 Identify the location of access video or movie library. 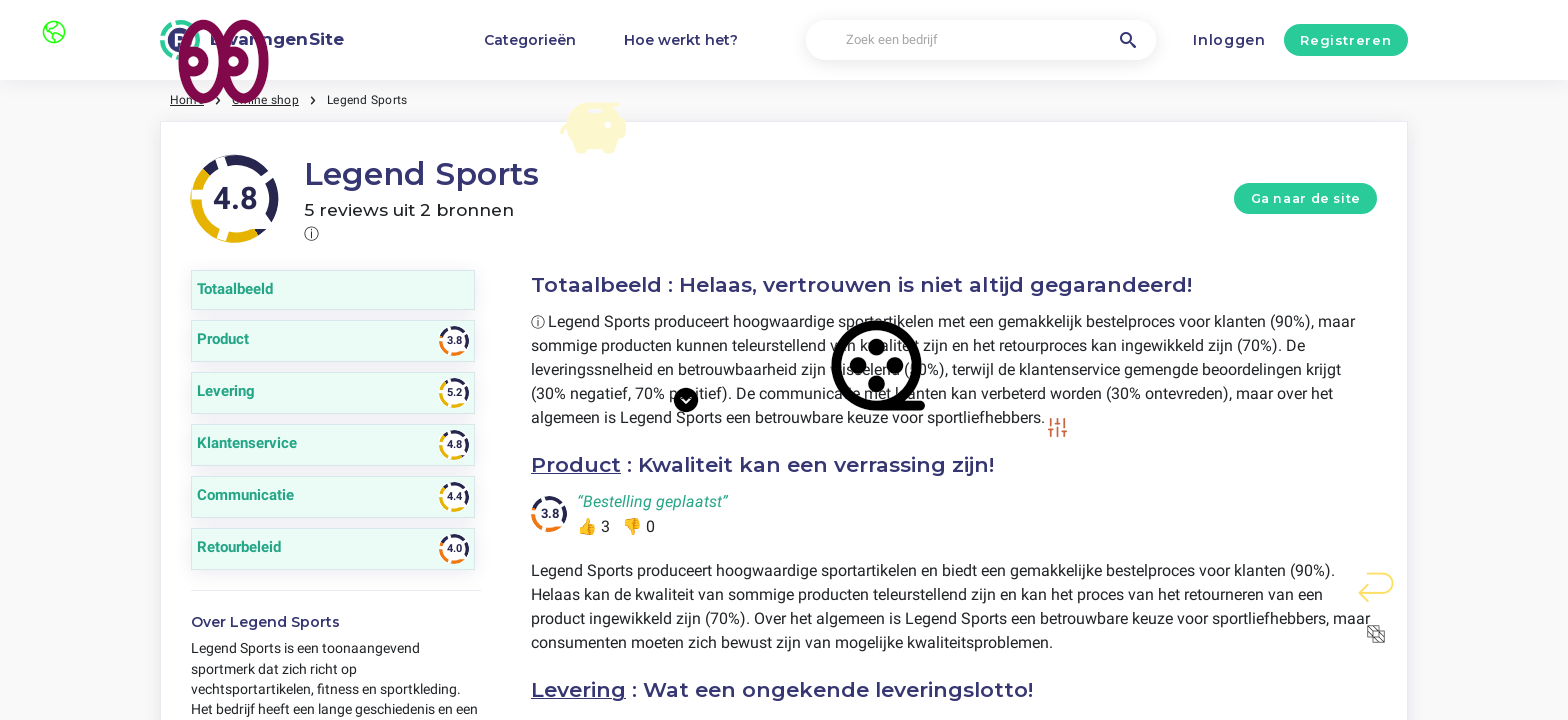
(876, 365).